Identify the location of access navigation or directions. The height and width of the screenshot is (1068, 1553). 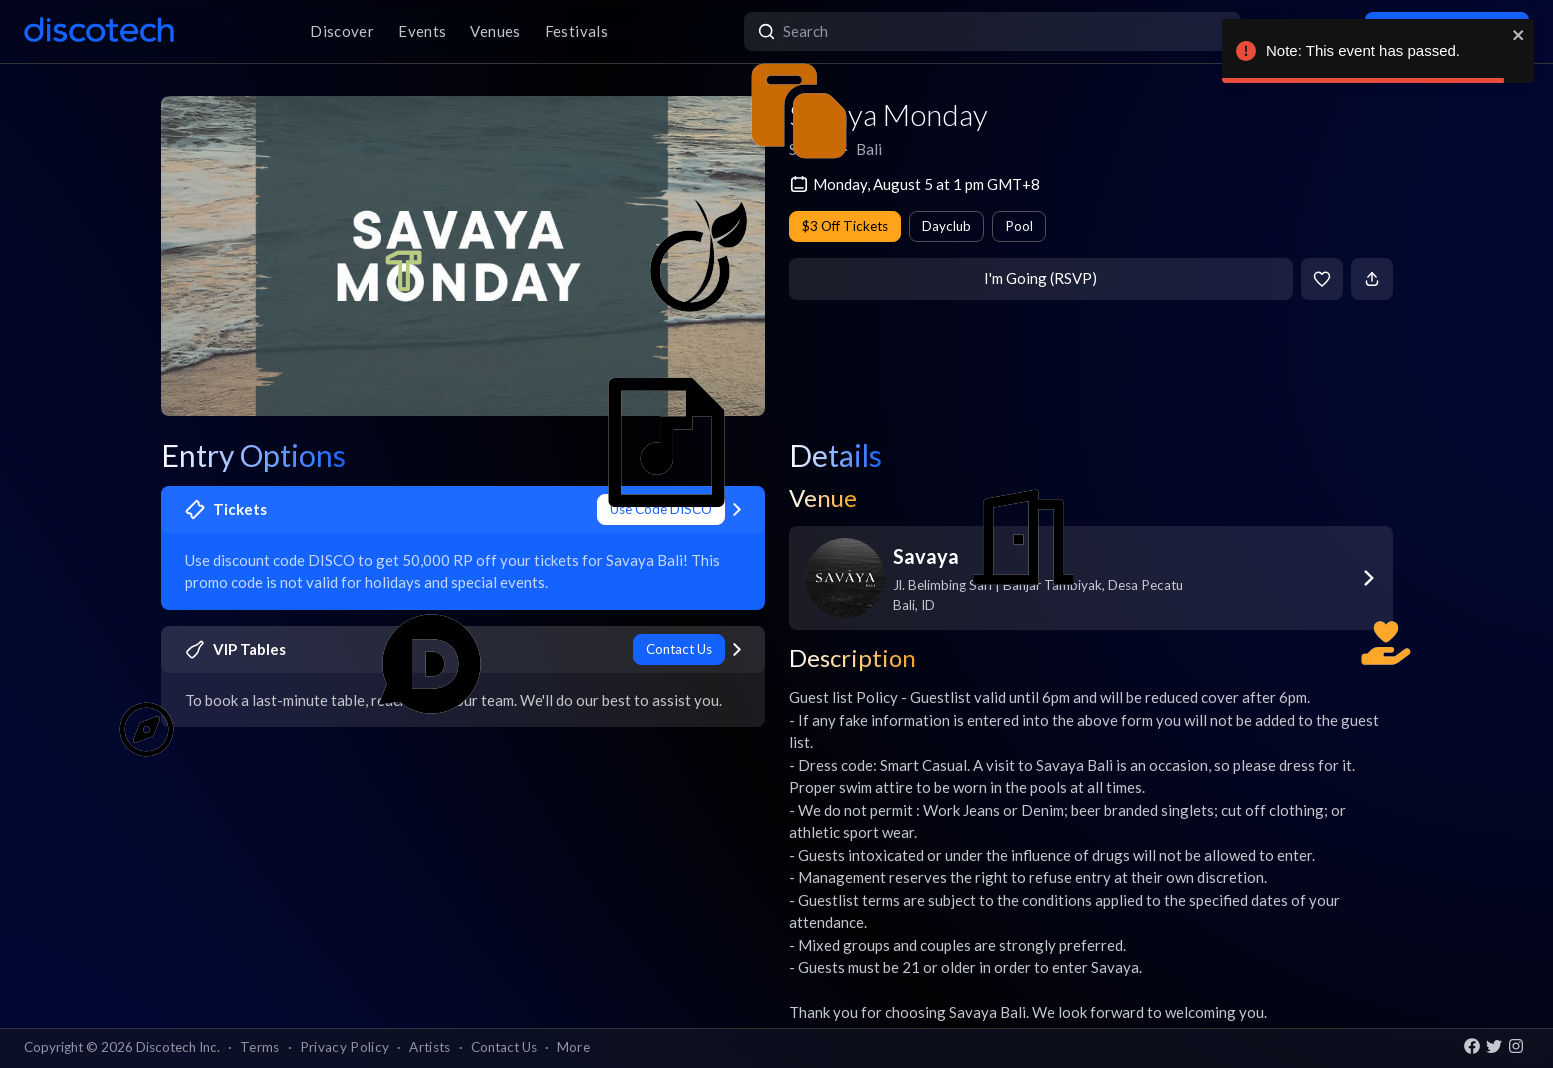
(146, 729).